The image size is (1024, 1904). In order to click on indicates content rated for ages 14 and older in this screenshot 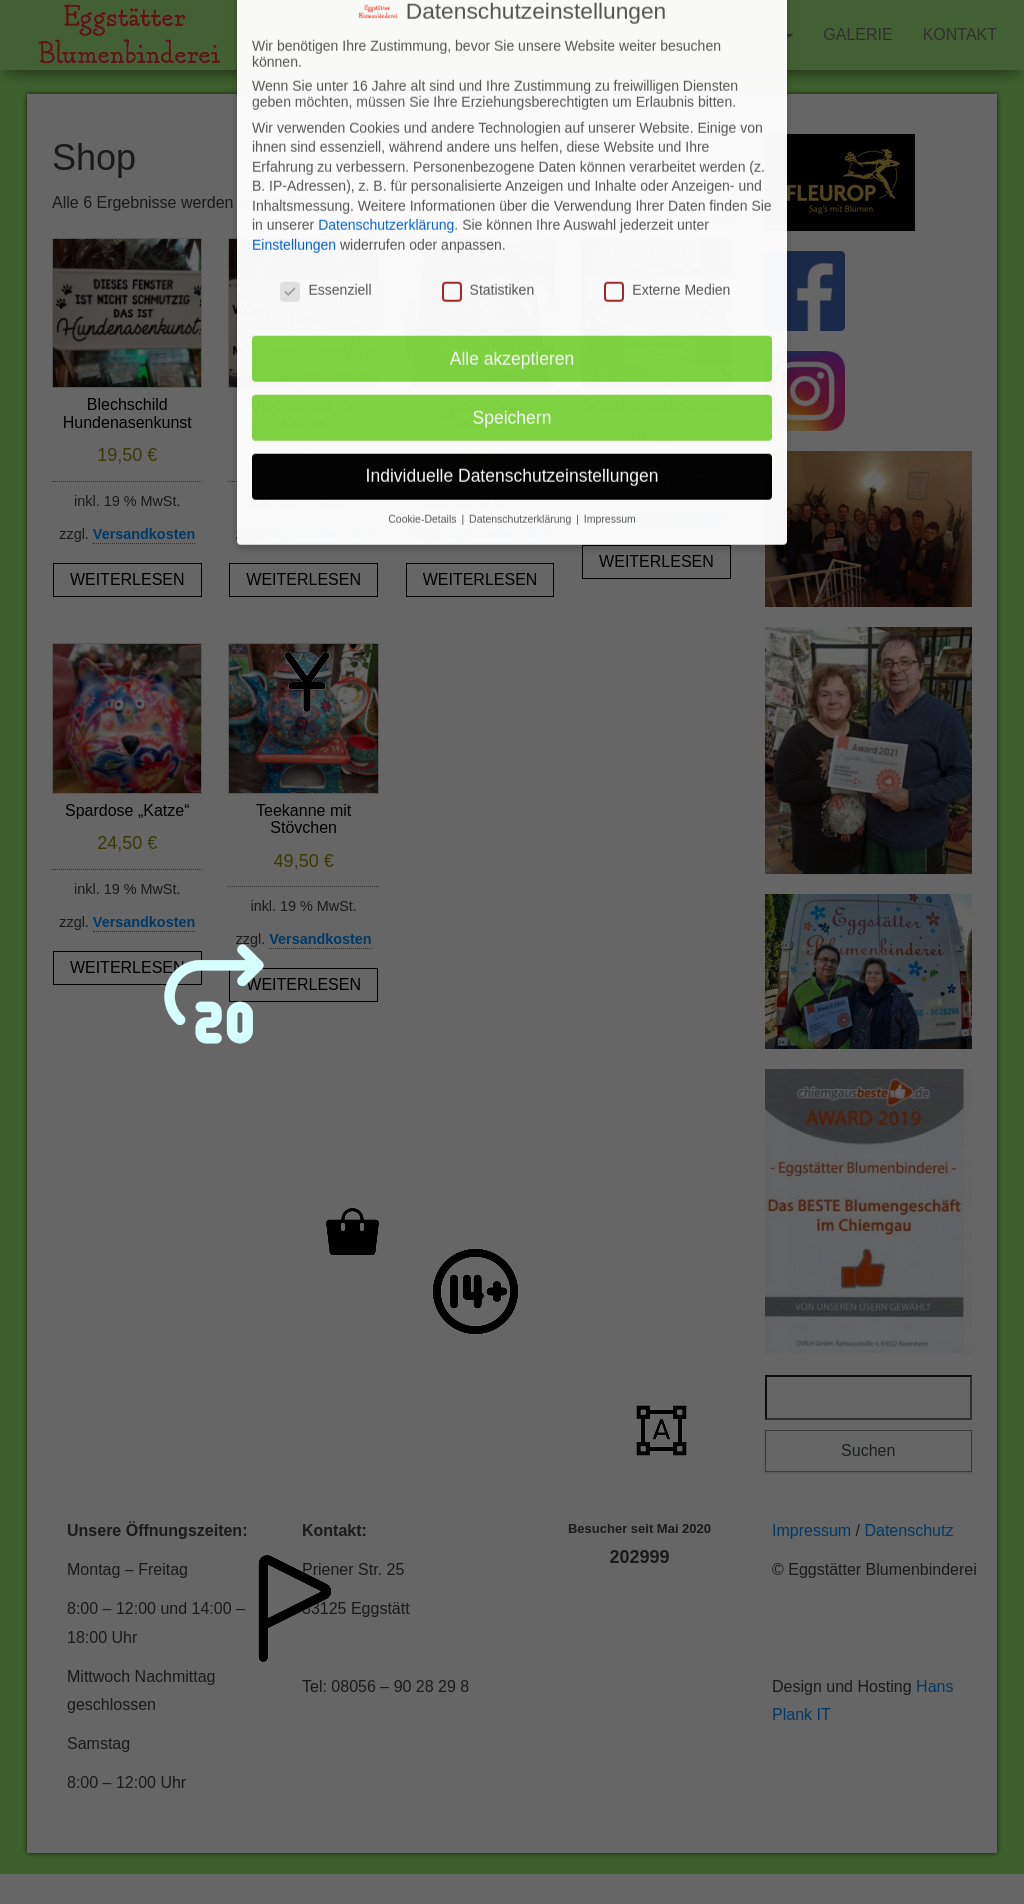, I will do `click(475, 1291)`.